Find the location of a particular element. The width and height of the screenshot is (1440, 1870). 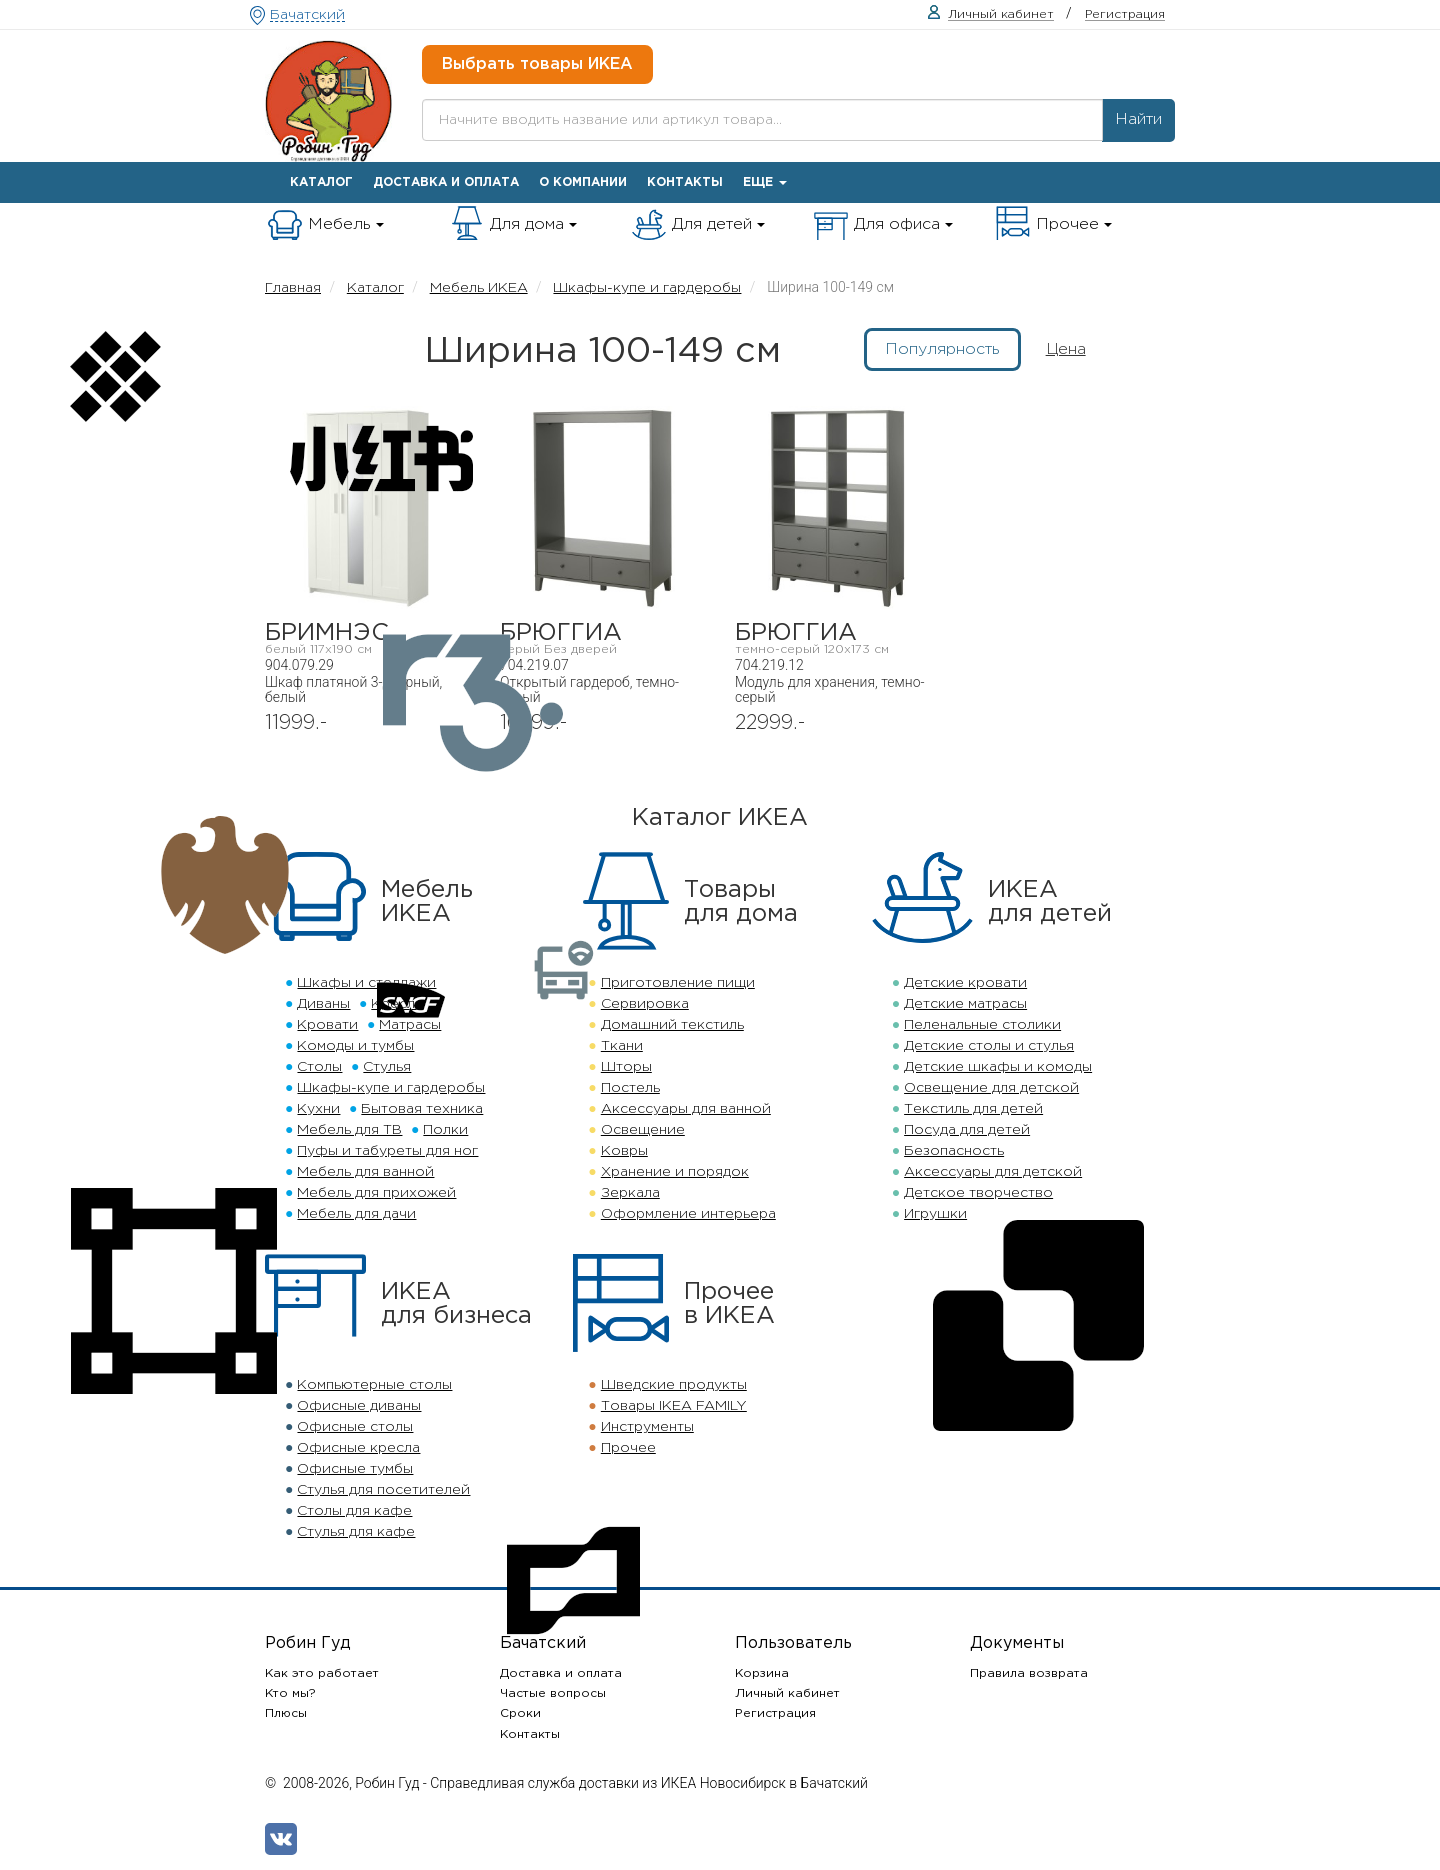

material design icons brand logo is located at coordinates (174, 1291).